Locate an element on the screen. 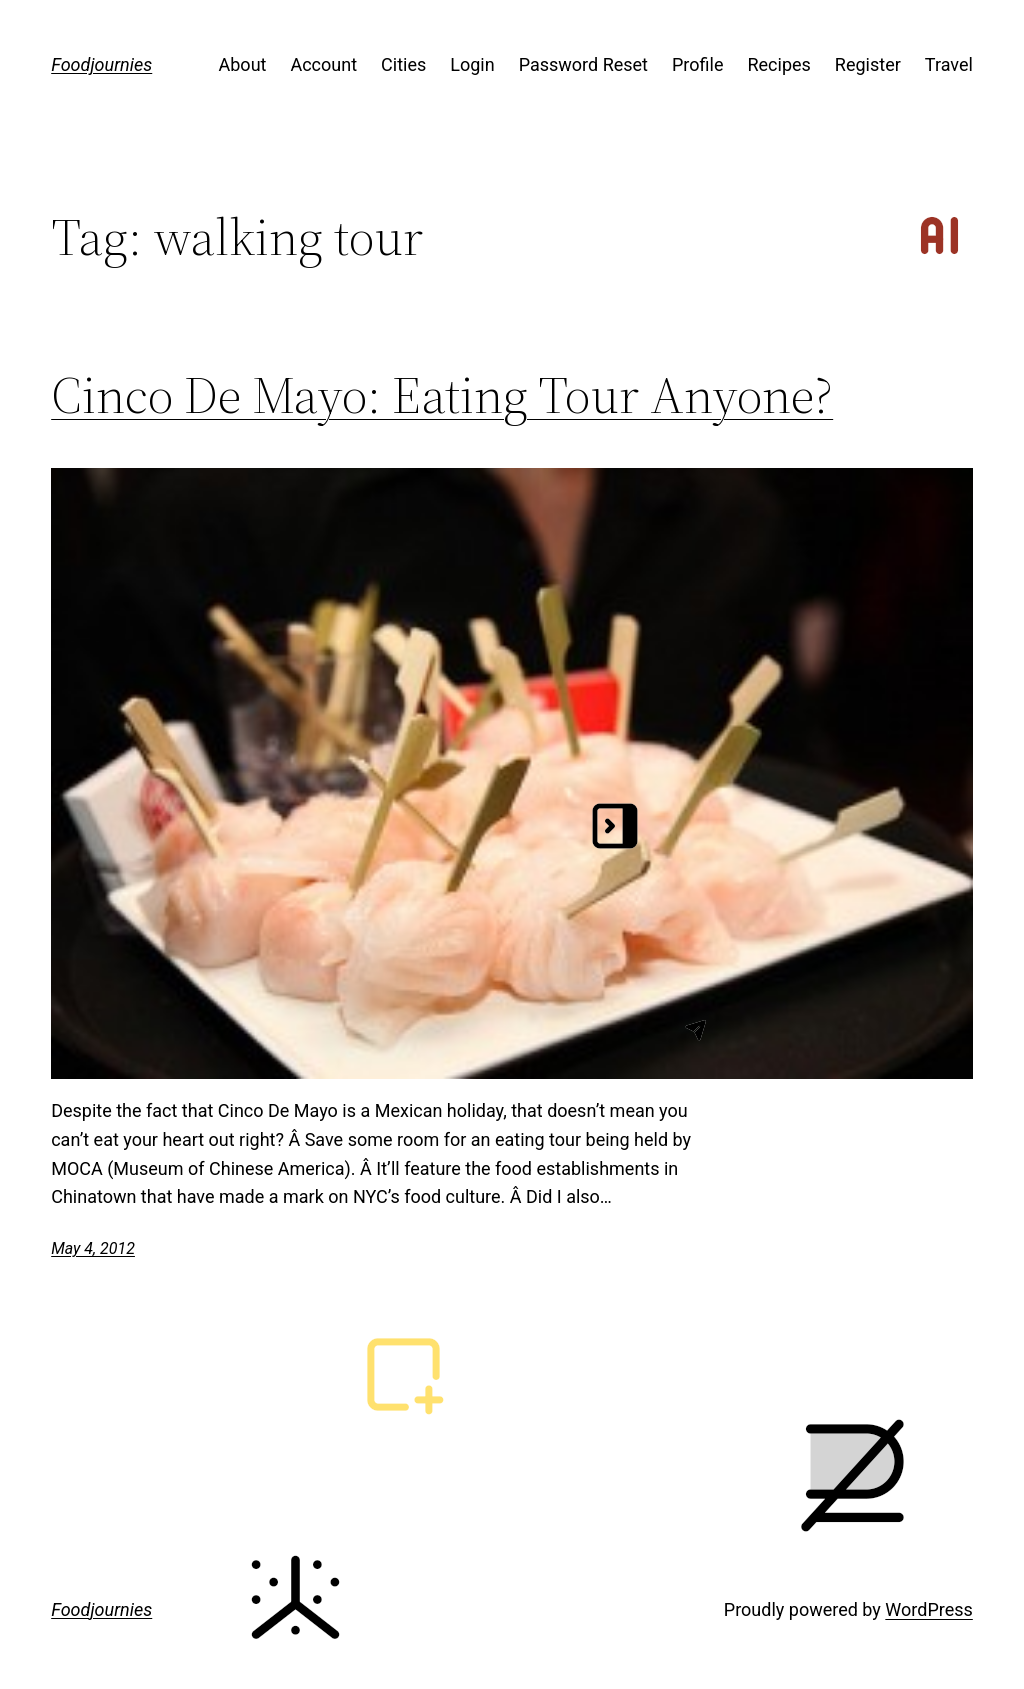 The image size is (1024, 1689). indicates set is not a superset of another in mathematical notation is located at coordinates (852, 1475).